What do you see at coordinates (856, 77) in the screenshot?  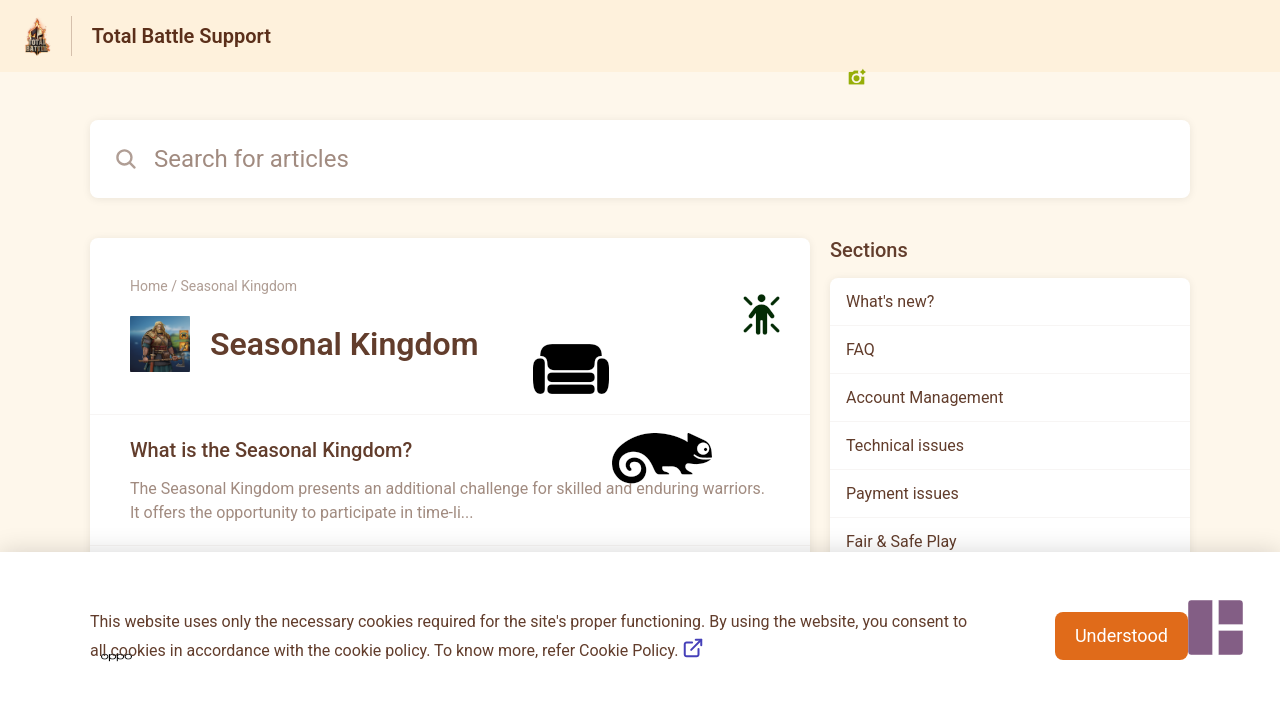 I see `access AI-powered camera features` at bounding box center [856, 77].